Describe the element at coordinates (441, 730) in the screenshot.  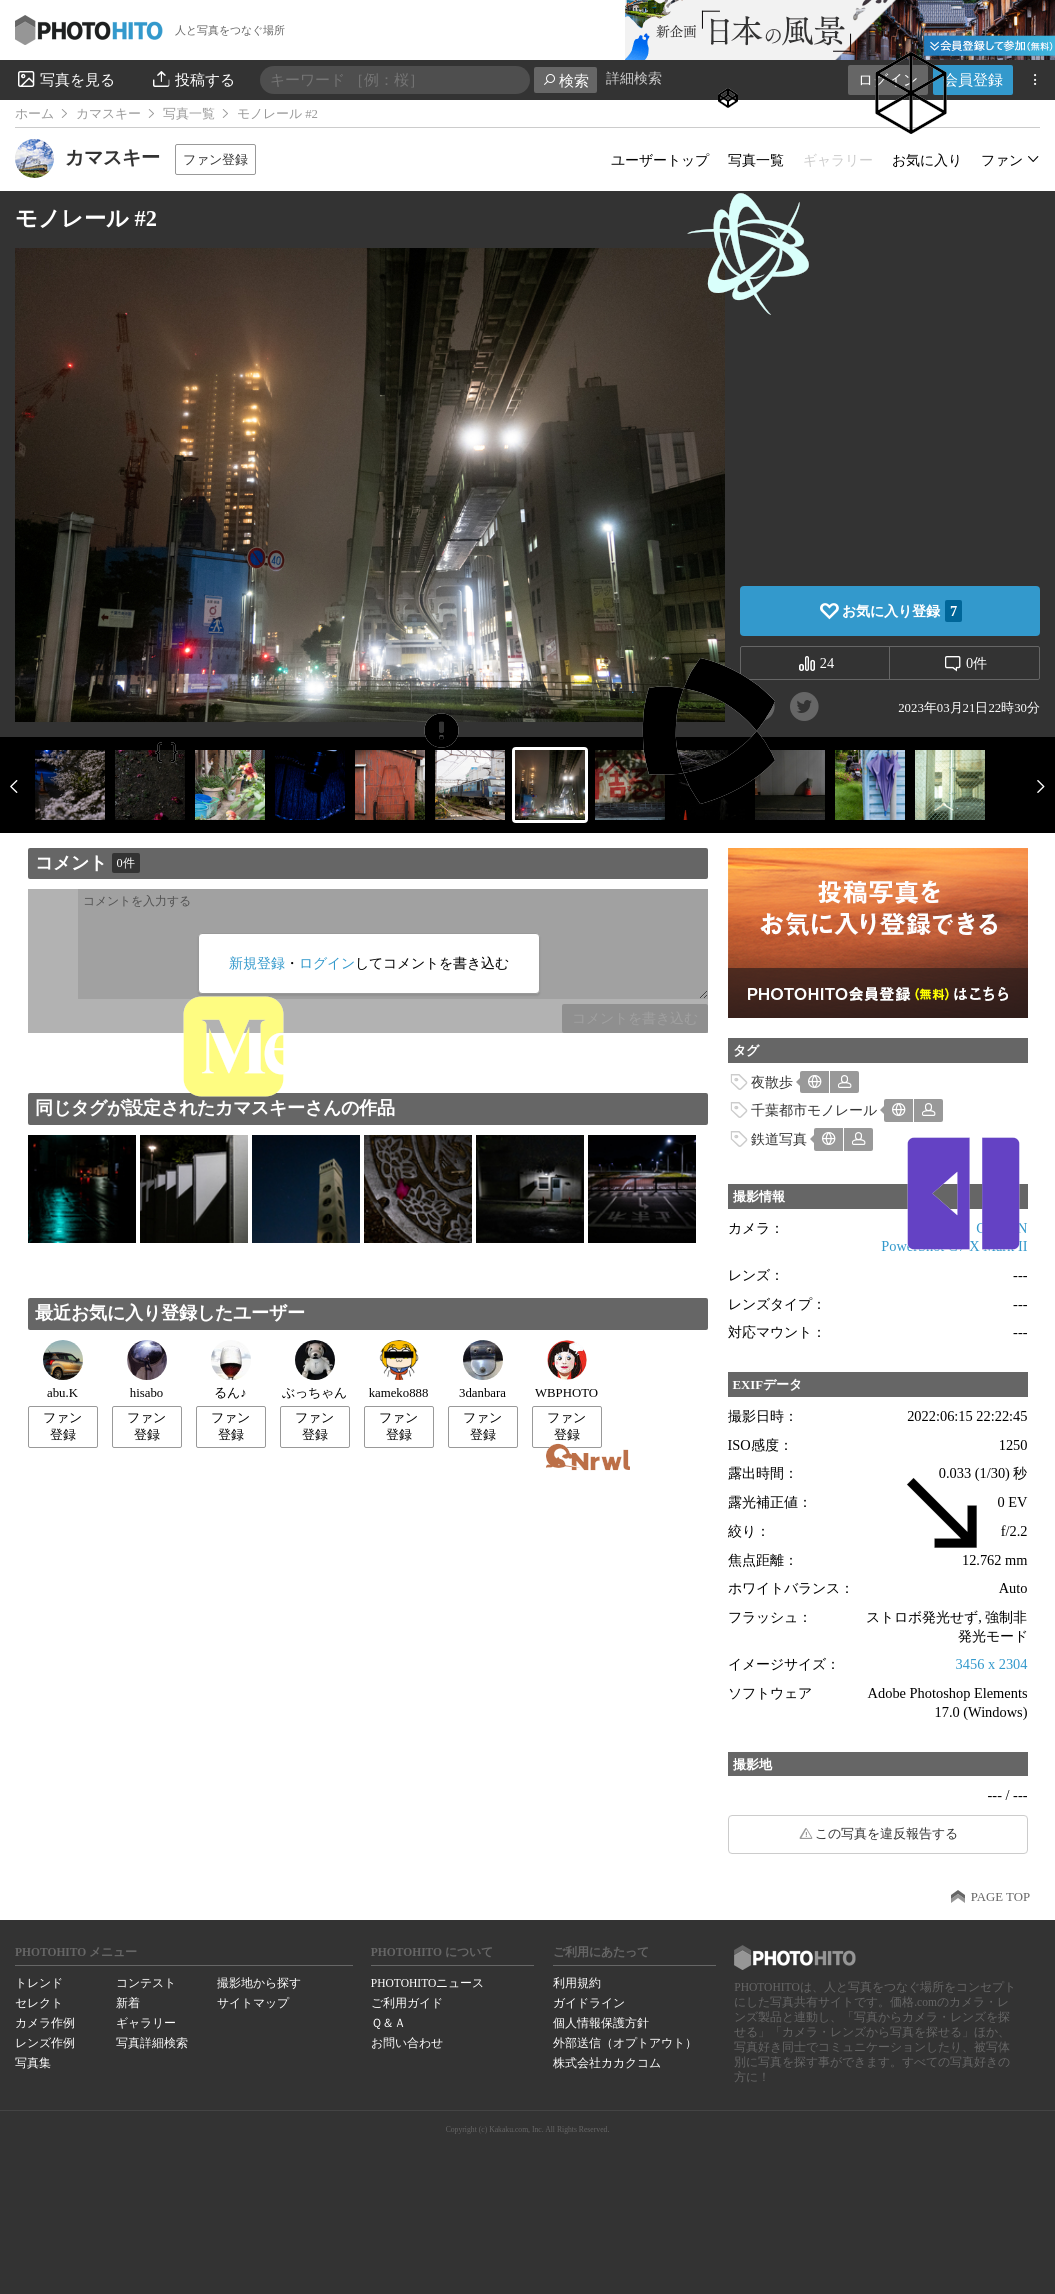
I see `indicates a warning or error state` at that location.